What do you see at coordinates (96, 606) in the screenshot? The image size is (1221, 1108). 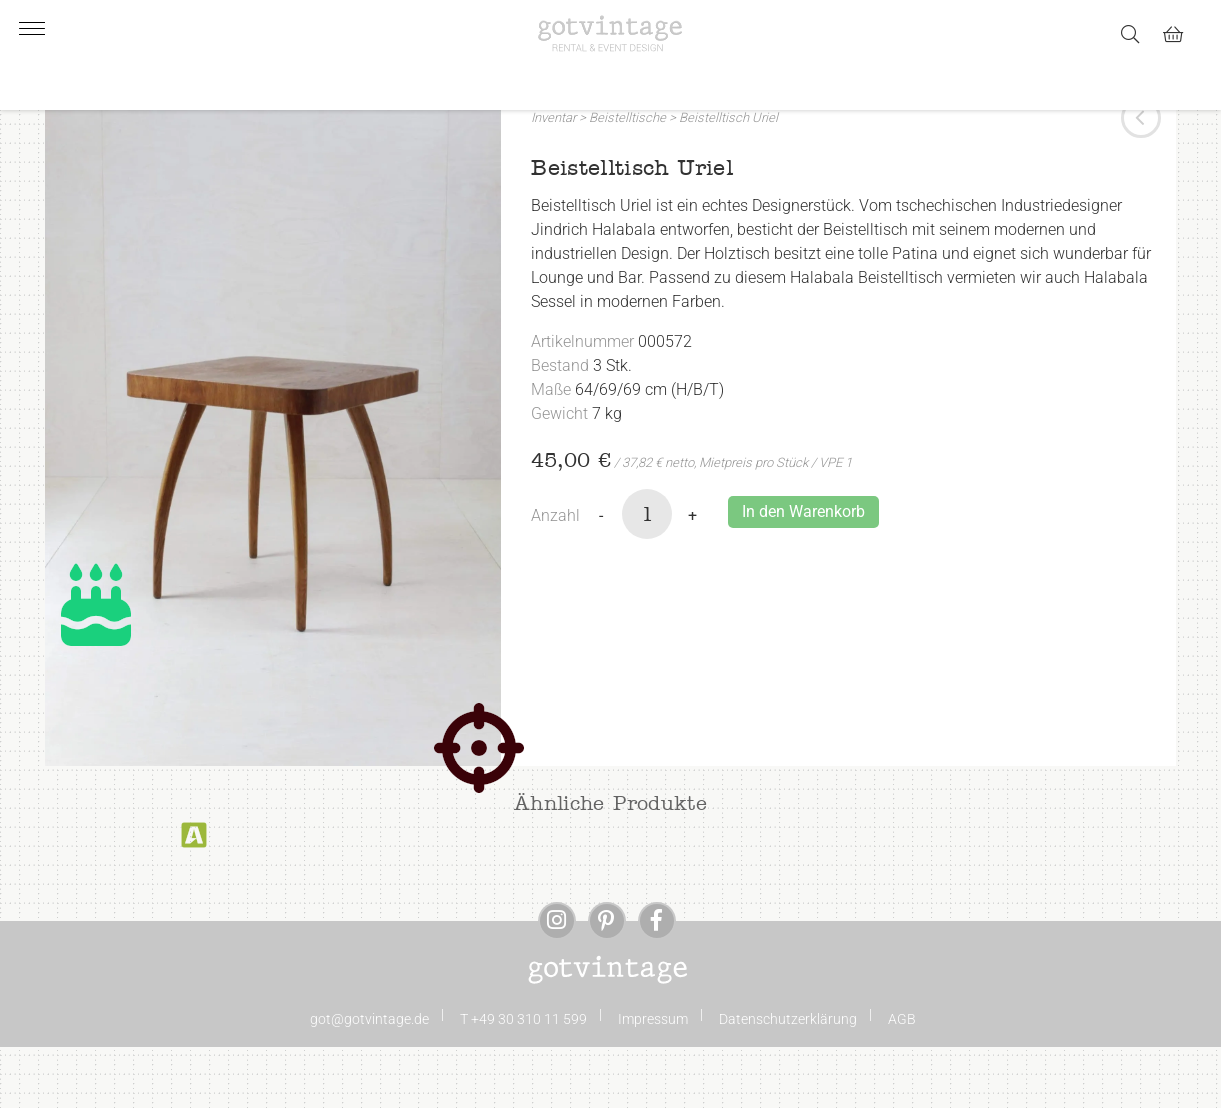 I see `view birthday or celebration reminders` at bounding box center [96, 606].